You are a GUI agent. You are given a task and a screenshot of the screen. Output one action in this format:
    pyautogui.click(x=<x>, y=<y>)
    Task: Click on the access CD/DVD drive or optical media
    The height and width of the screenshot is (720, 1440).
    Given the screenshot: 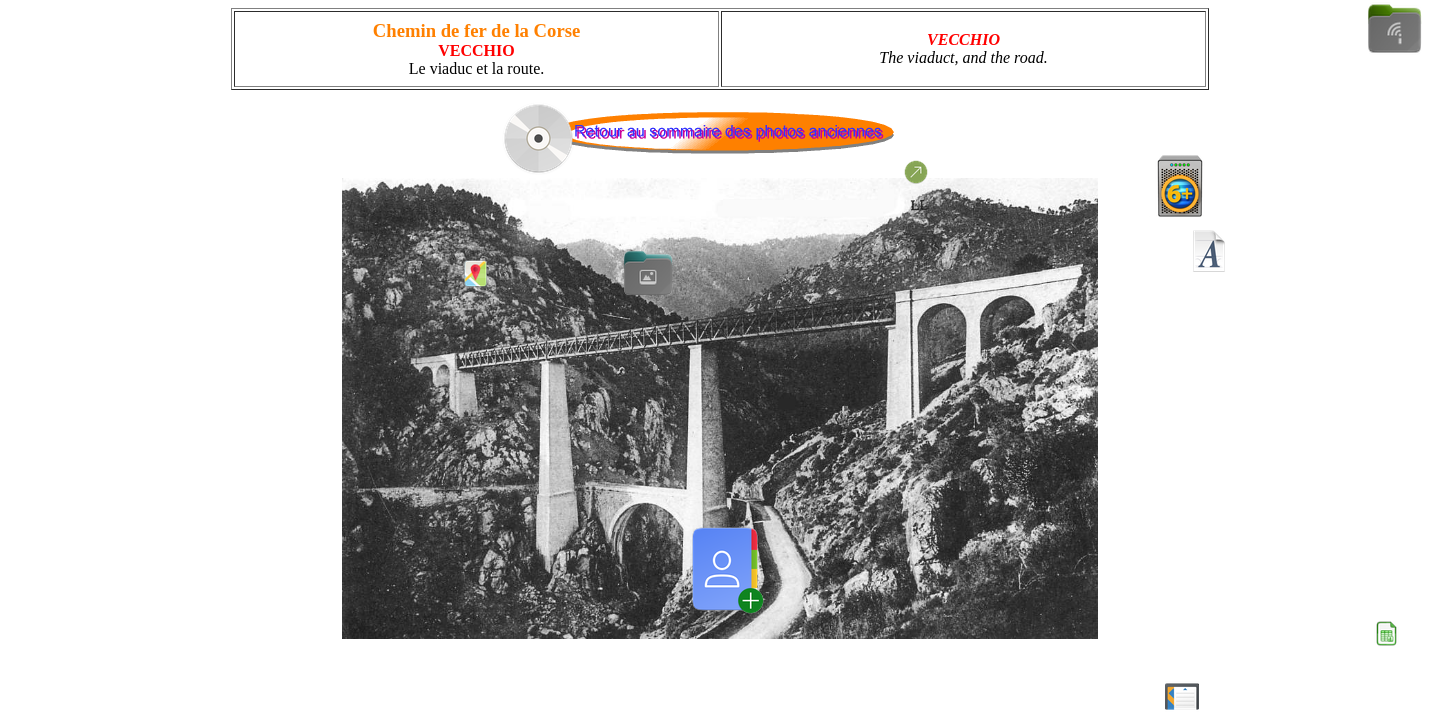 What is the action you would take?
    pyautogui.click(x=538, y=138)
    